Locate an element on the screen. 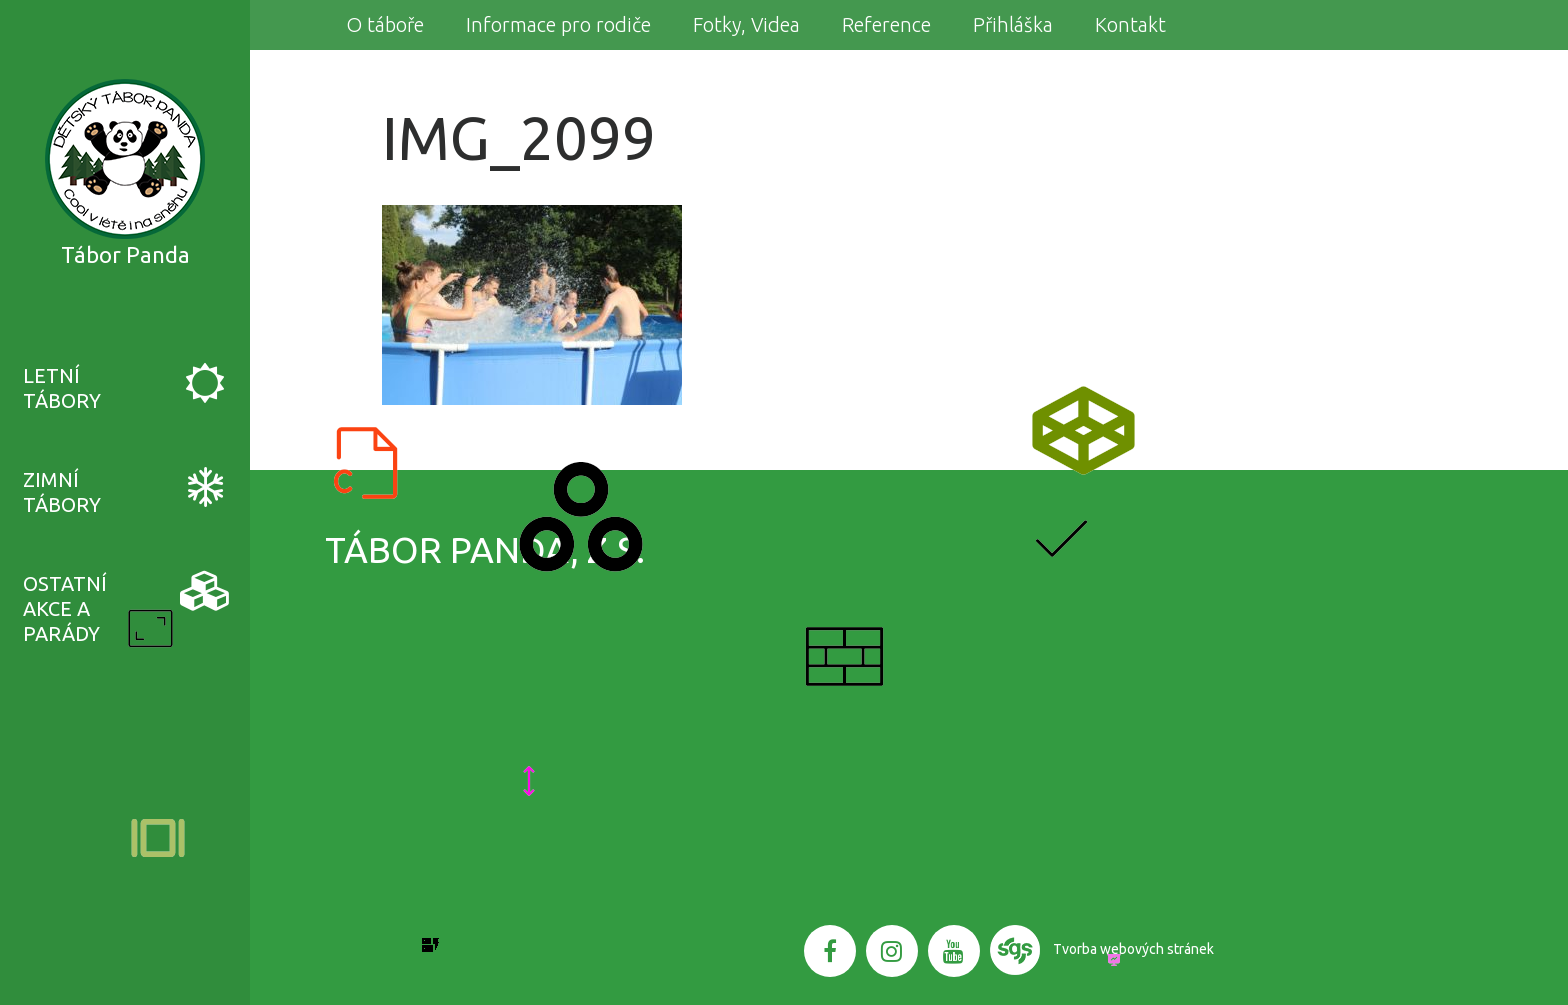  start a presentation or slideshow is located at coordinates (1114, 960).